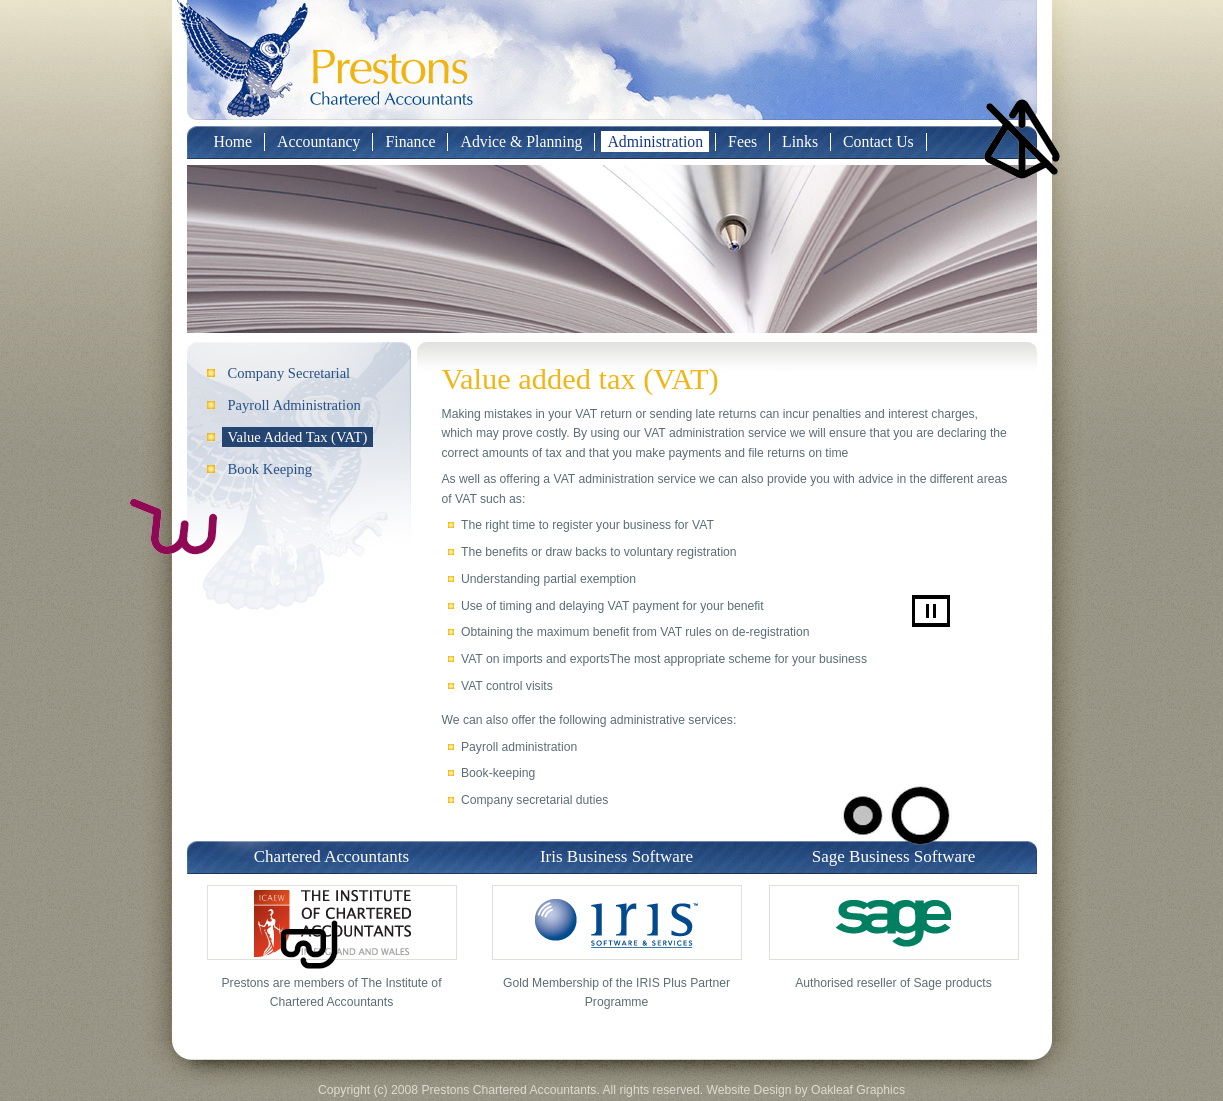 Image resolution: width=1223 pixels, height=1101 pixels. I want to click on open the Wish shopping app, so click(173, 526).